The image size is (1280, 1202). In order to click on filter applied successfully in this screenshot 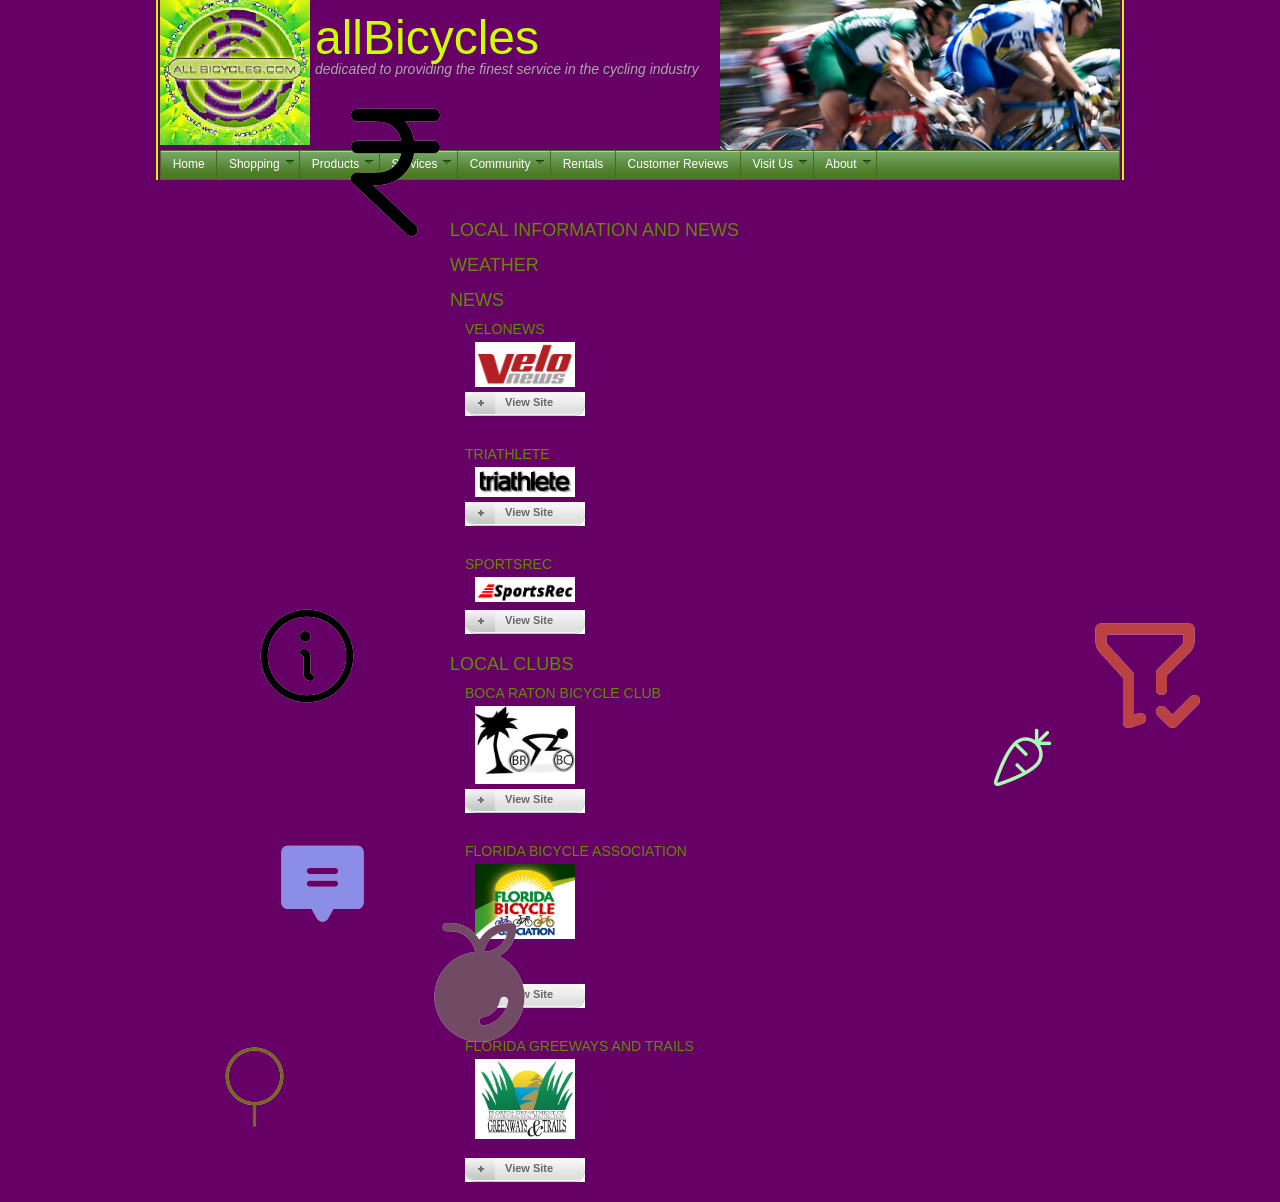, I will do `click(1145, 673)`.